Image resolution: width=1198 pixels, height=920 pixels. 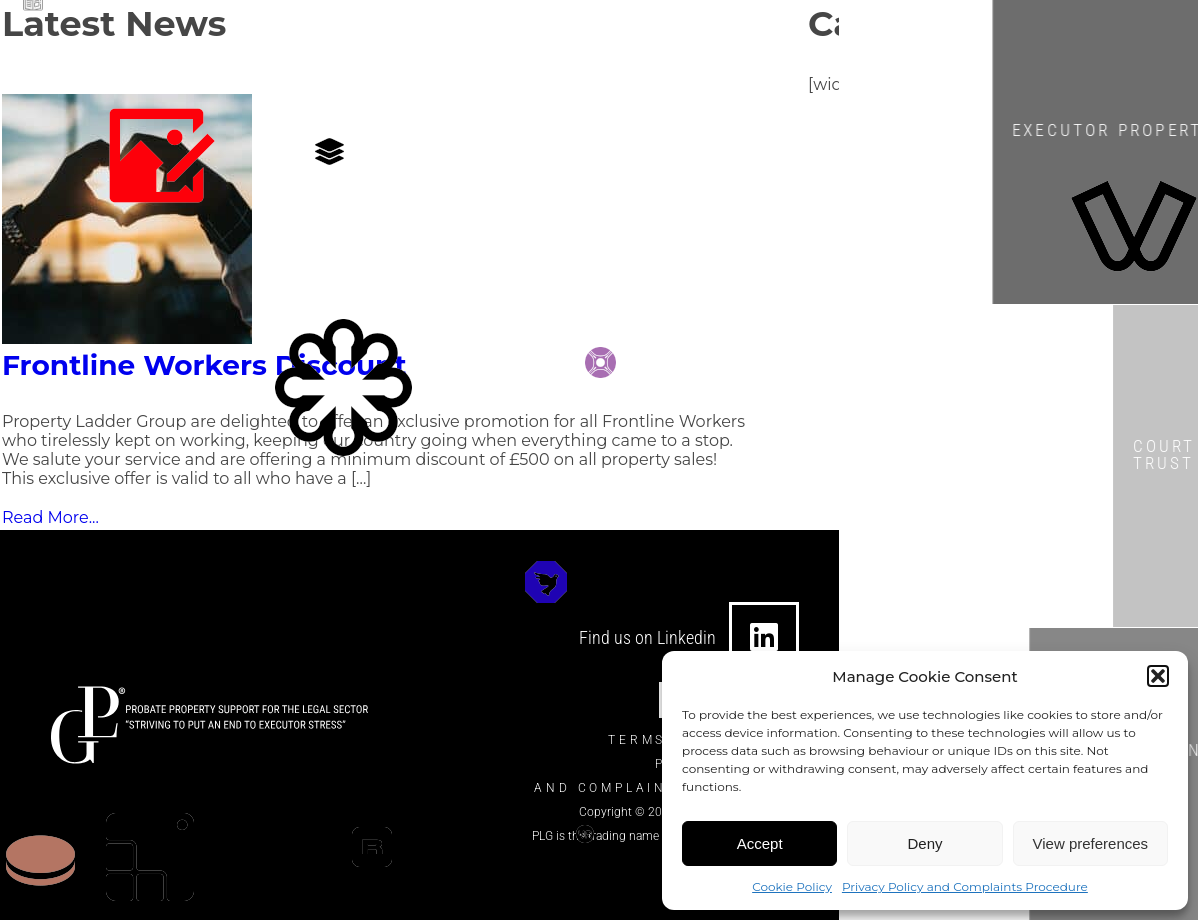 What do you see at coordinates (600, 362) in the screenshot?
I see `open sonarr media management app` at bounding box center [600, 362].